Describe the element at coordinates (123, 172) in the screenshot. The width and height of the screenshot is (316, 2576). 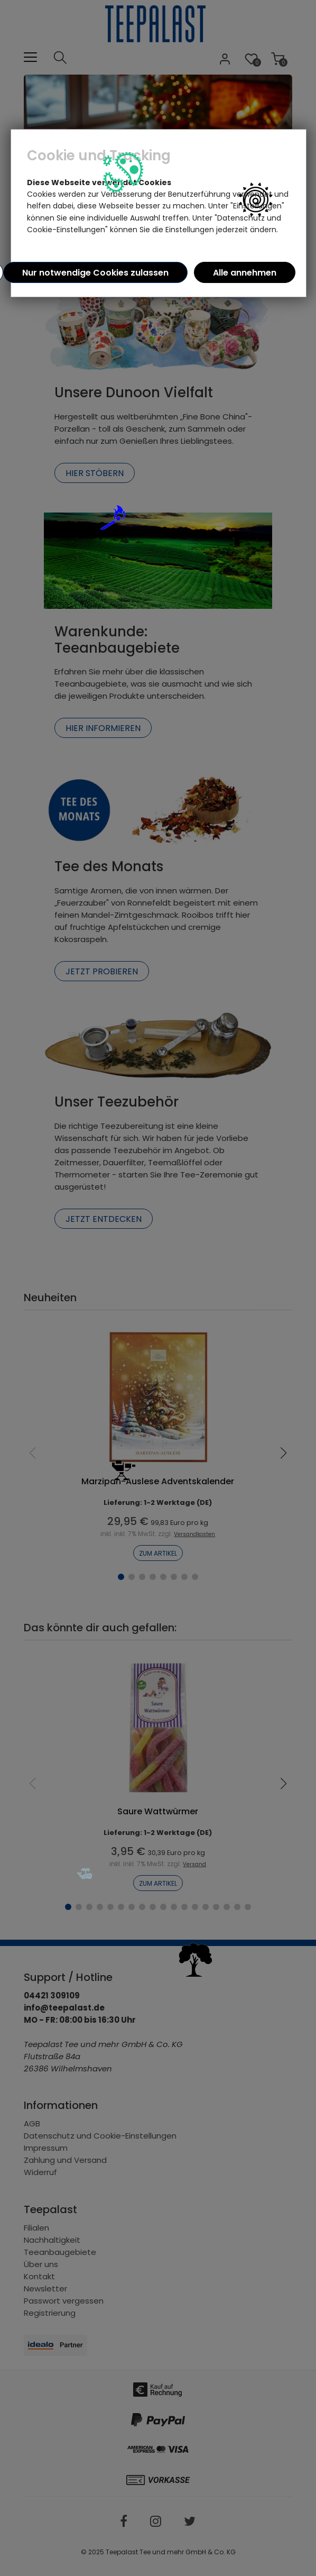
I see `view microorganisms or bacteria in a science game` at that location.